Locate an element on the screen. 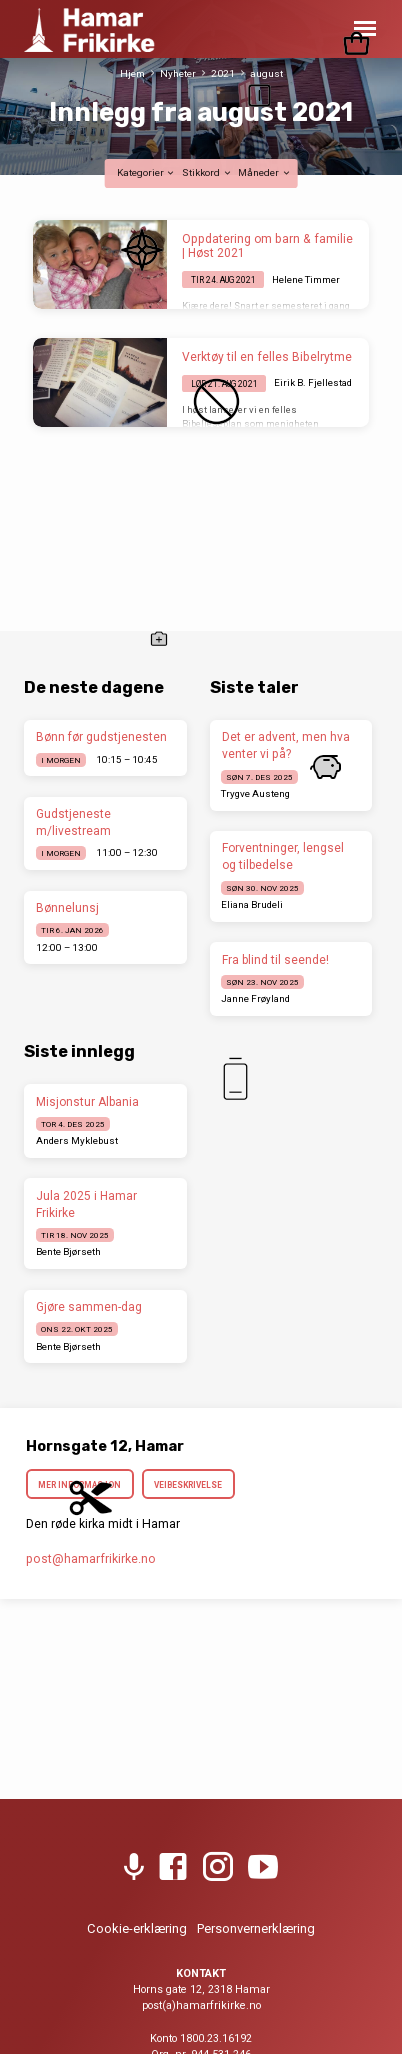  navigate or view map orientation is located at coordinates (142, 250).